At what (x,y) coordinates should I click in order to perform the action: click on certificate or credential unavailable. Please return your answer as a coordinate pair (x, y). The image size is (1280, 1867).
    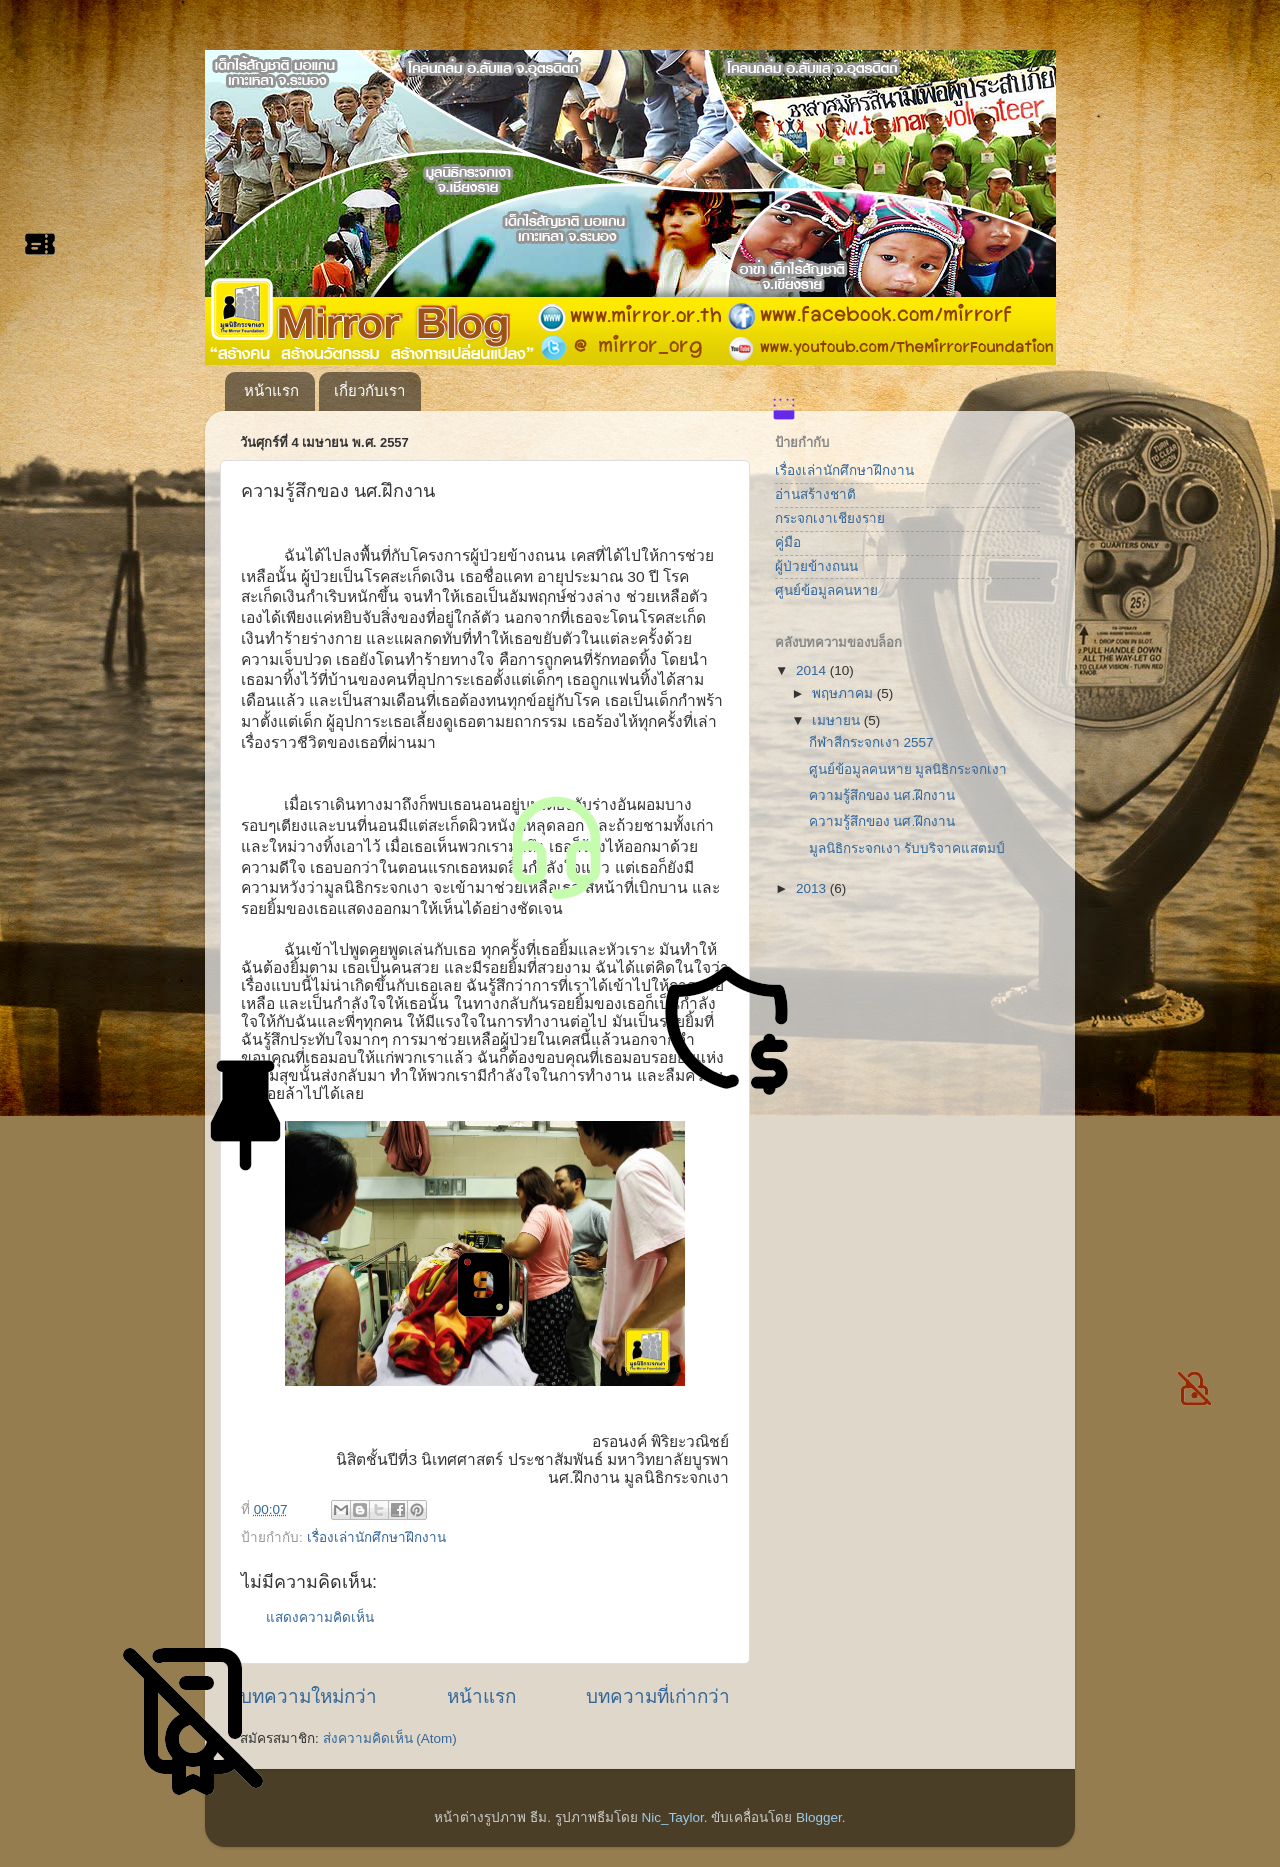
    Looking at the image, I should click on (193, 1718).